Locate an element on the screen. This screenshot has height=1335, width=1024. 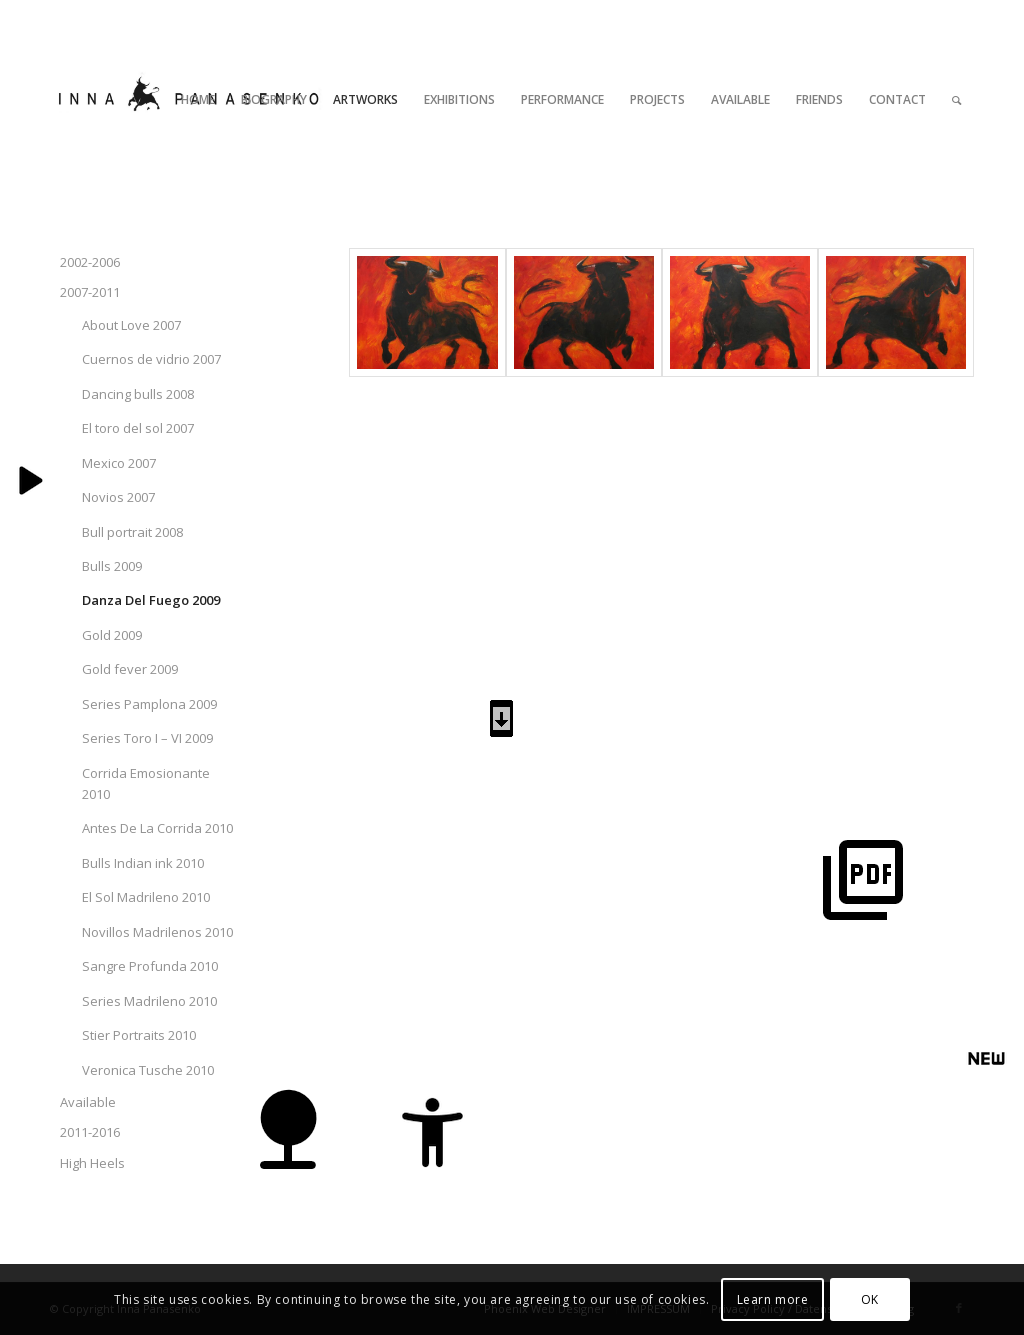
system update available for download is located at coordinates (501, 718).